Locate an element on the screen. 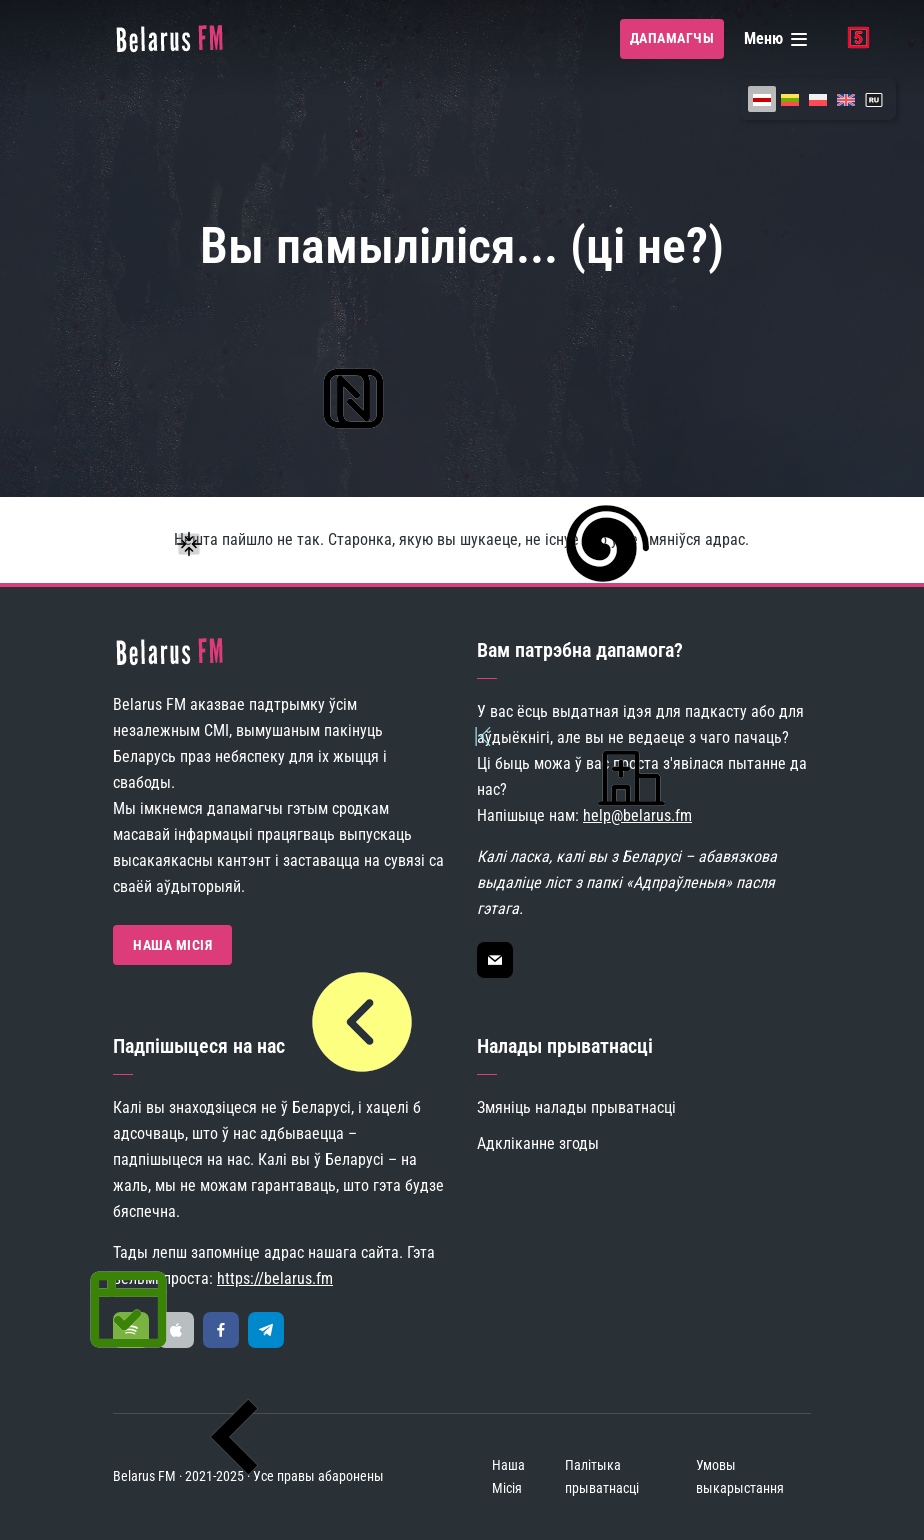 The height and width of the screenshot is (1540, 924). tap to enable NFC for contactless payments is located at coordinates (353, 398).